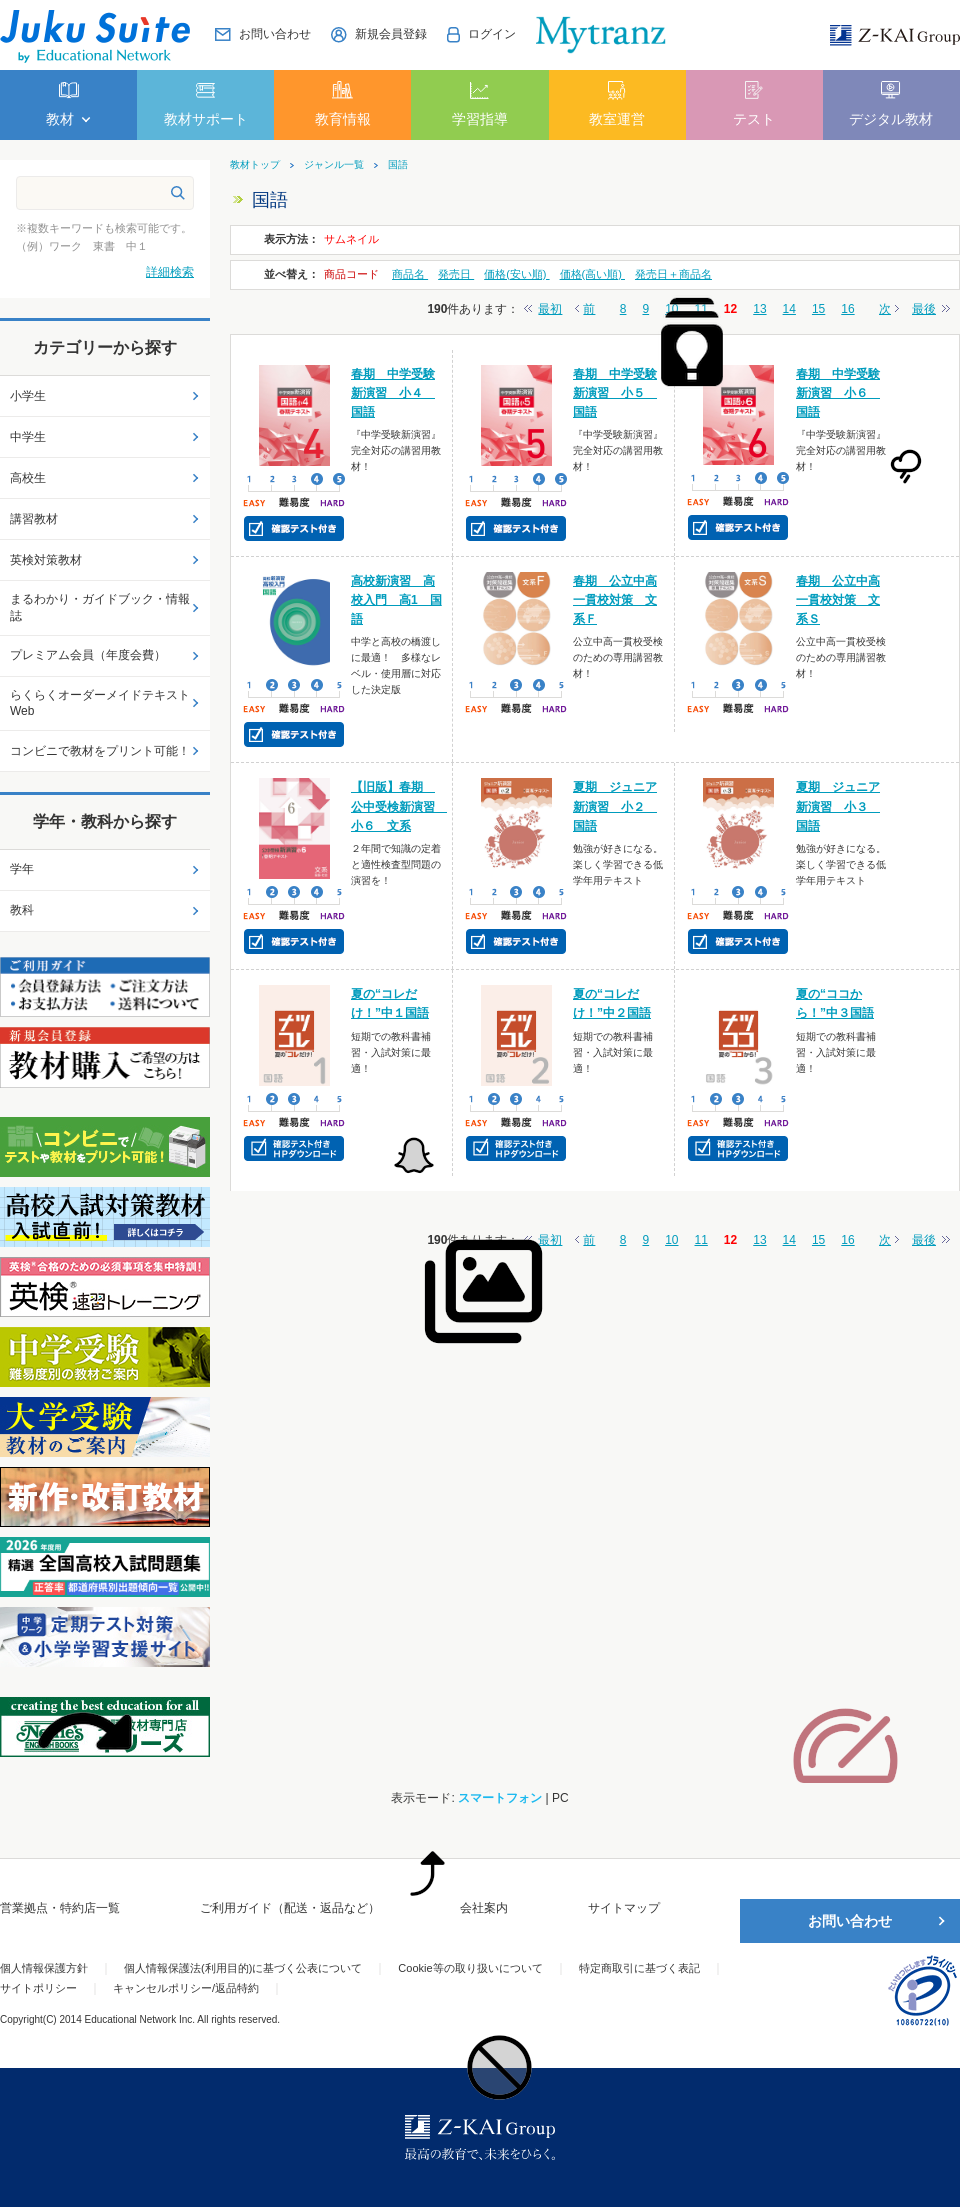  I want to click on go back and up in navigation, so click(427, 1873).